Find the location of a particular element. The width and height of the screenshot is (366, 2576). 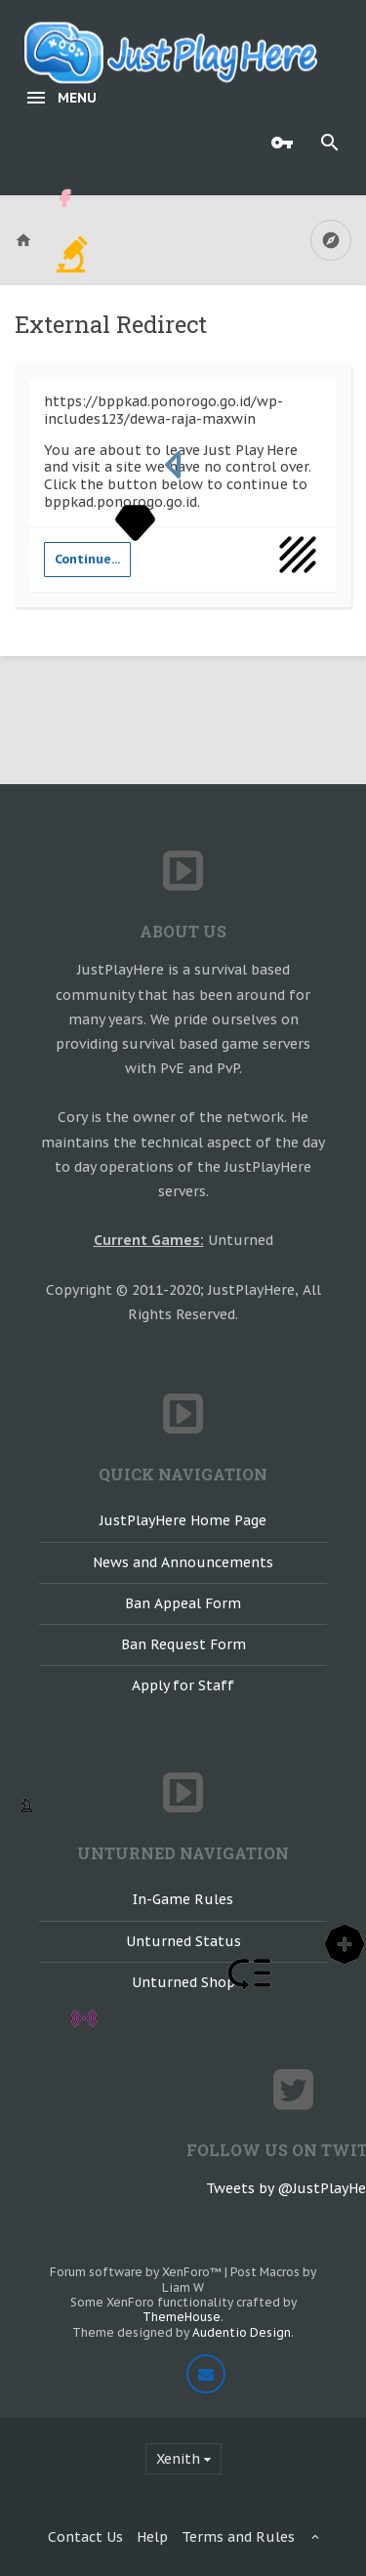

connect with Facebook is located at coordinates (64, 198).